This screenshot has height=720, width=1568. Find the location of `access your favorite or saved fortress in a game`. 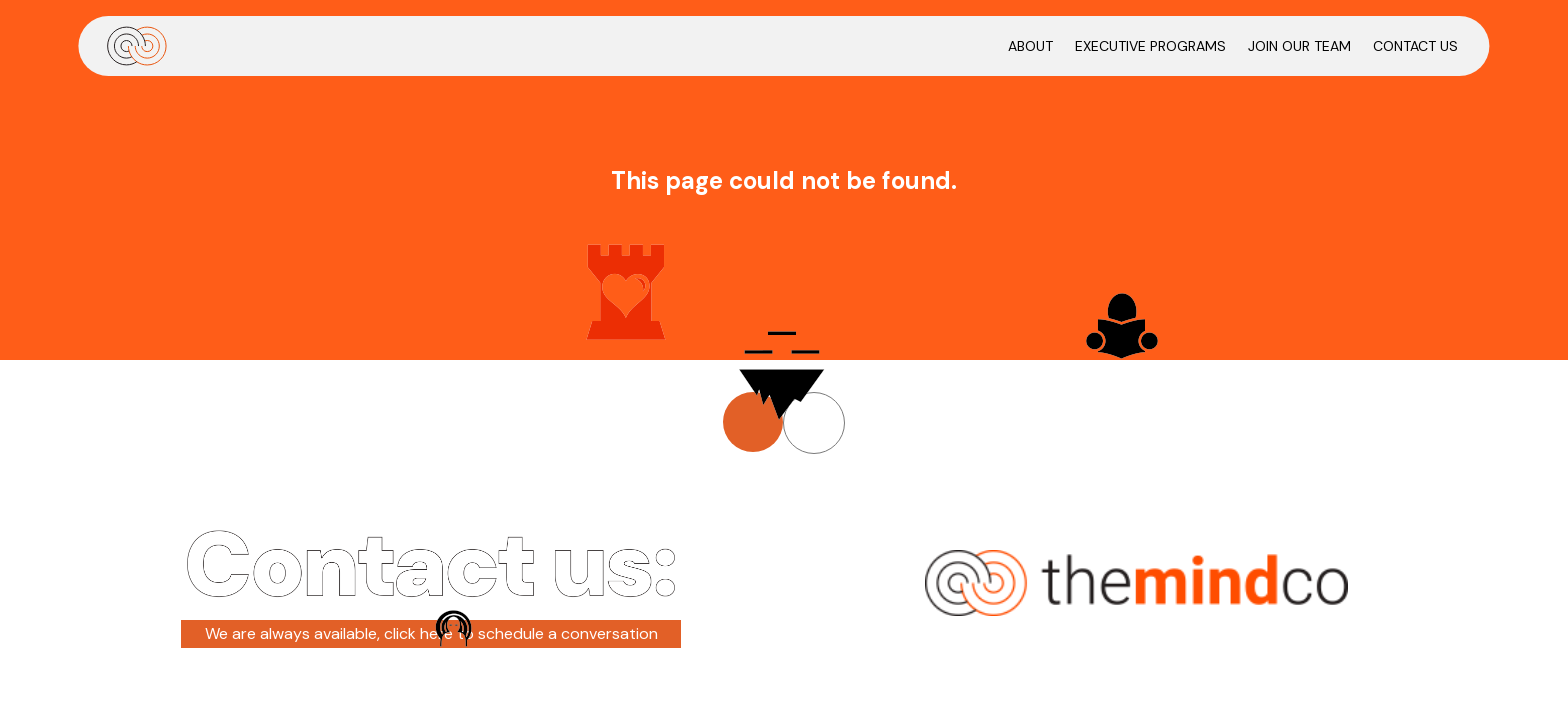

access your favorite or saved fortress in a game is located at coordinates (626, 292).